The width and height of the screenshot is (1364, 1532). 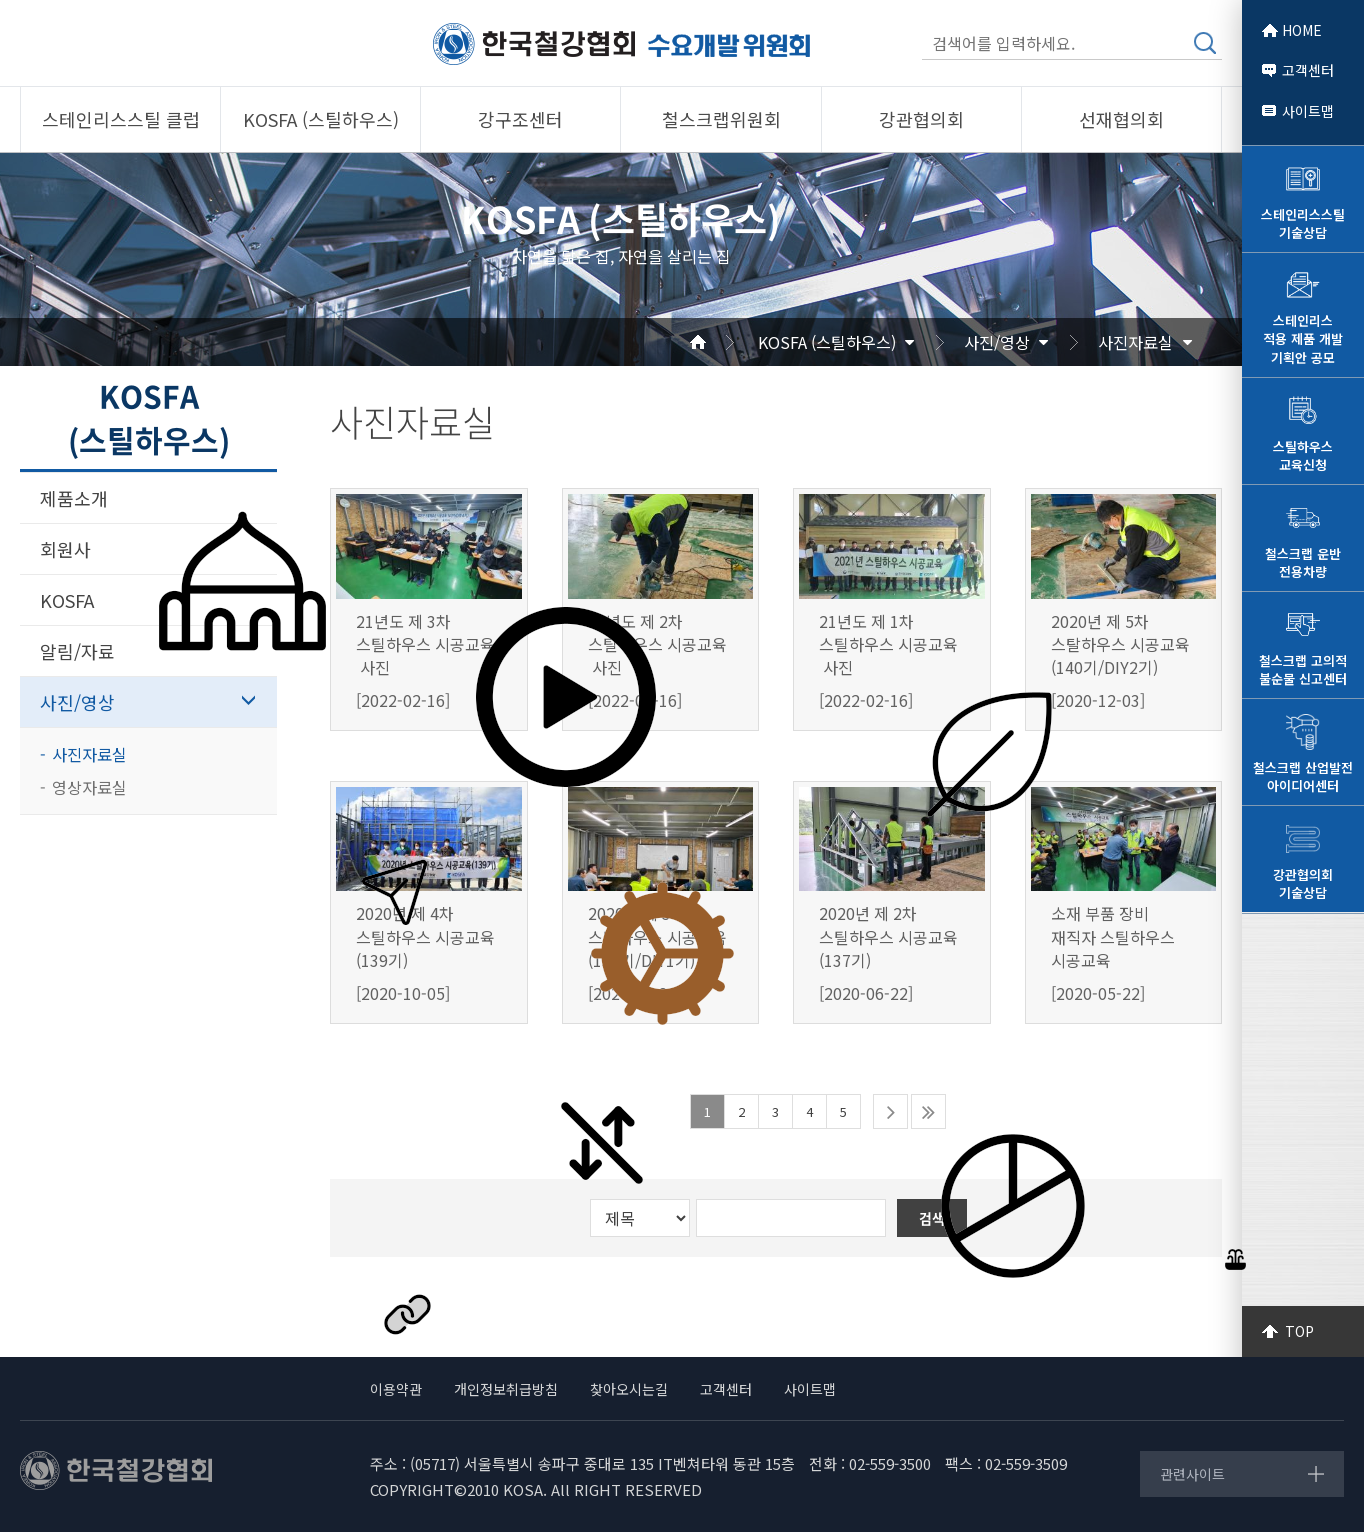 I want to click on view nearby fountains or water features, so click(x=1235, y=1259).